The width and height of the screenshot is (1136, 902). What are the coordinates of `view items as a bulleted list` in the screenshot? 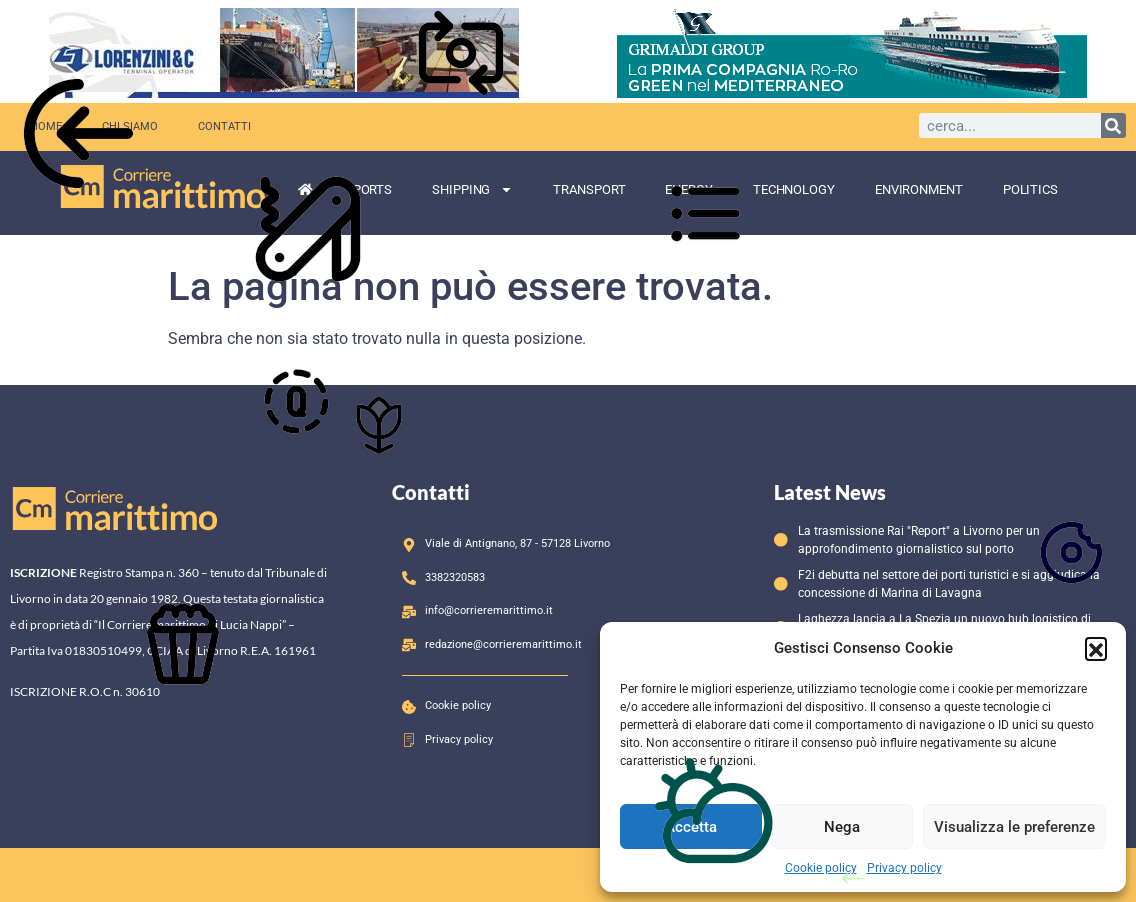 It's located at (706, 213).